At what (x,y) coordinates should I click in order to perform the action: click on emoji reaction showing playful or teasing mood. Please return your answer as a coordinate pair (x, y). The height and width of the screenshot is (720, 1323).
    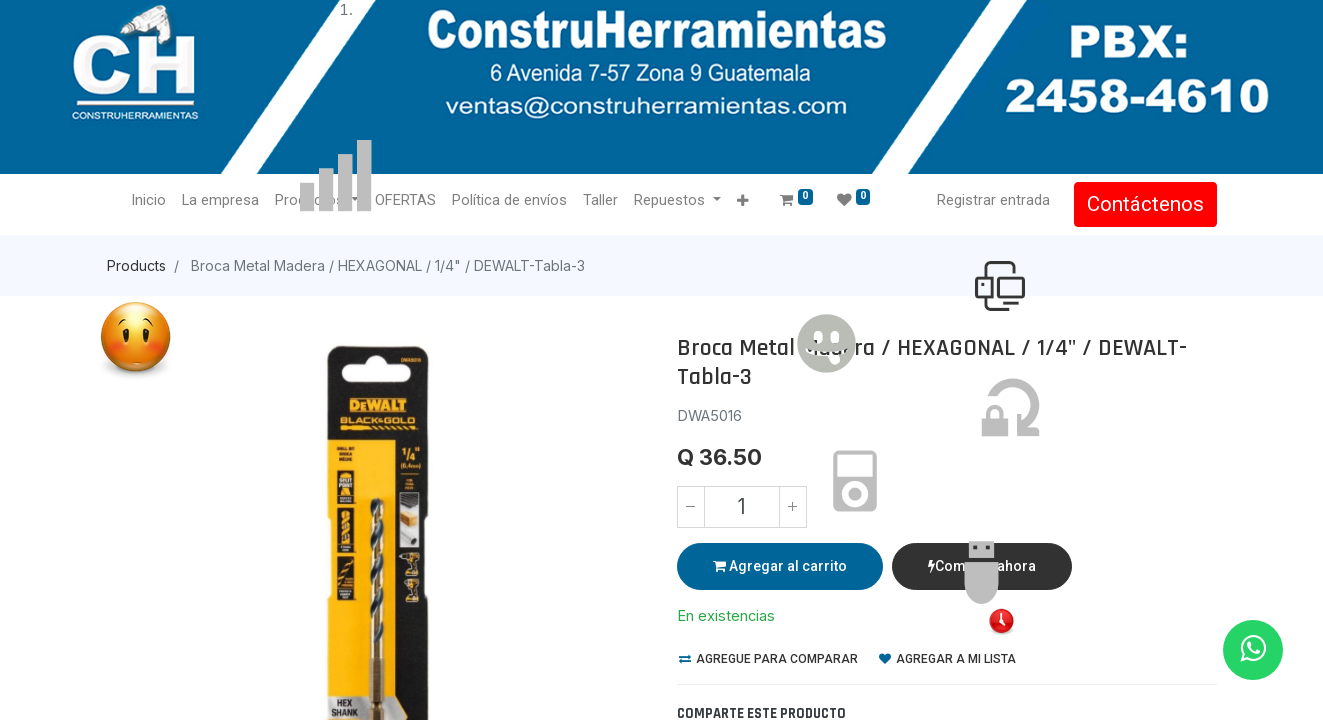
    Looking at the image, I should click on (826, 343).